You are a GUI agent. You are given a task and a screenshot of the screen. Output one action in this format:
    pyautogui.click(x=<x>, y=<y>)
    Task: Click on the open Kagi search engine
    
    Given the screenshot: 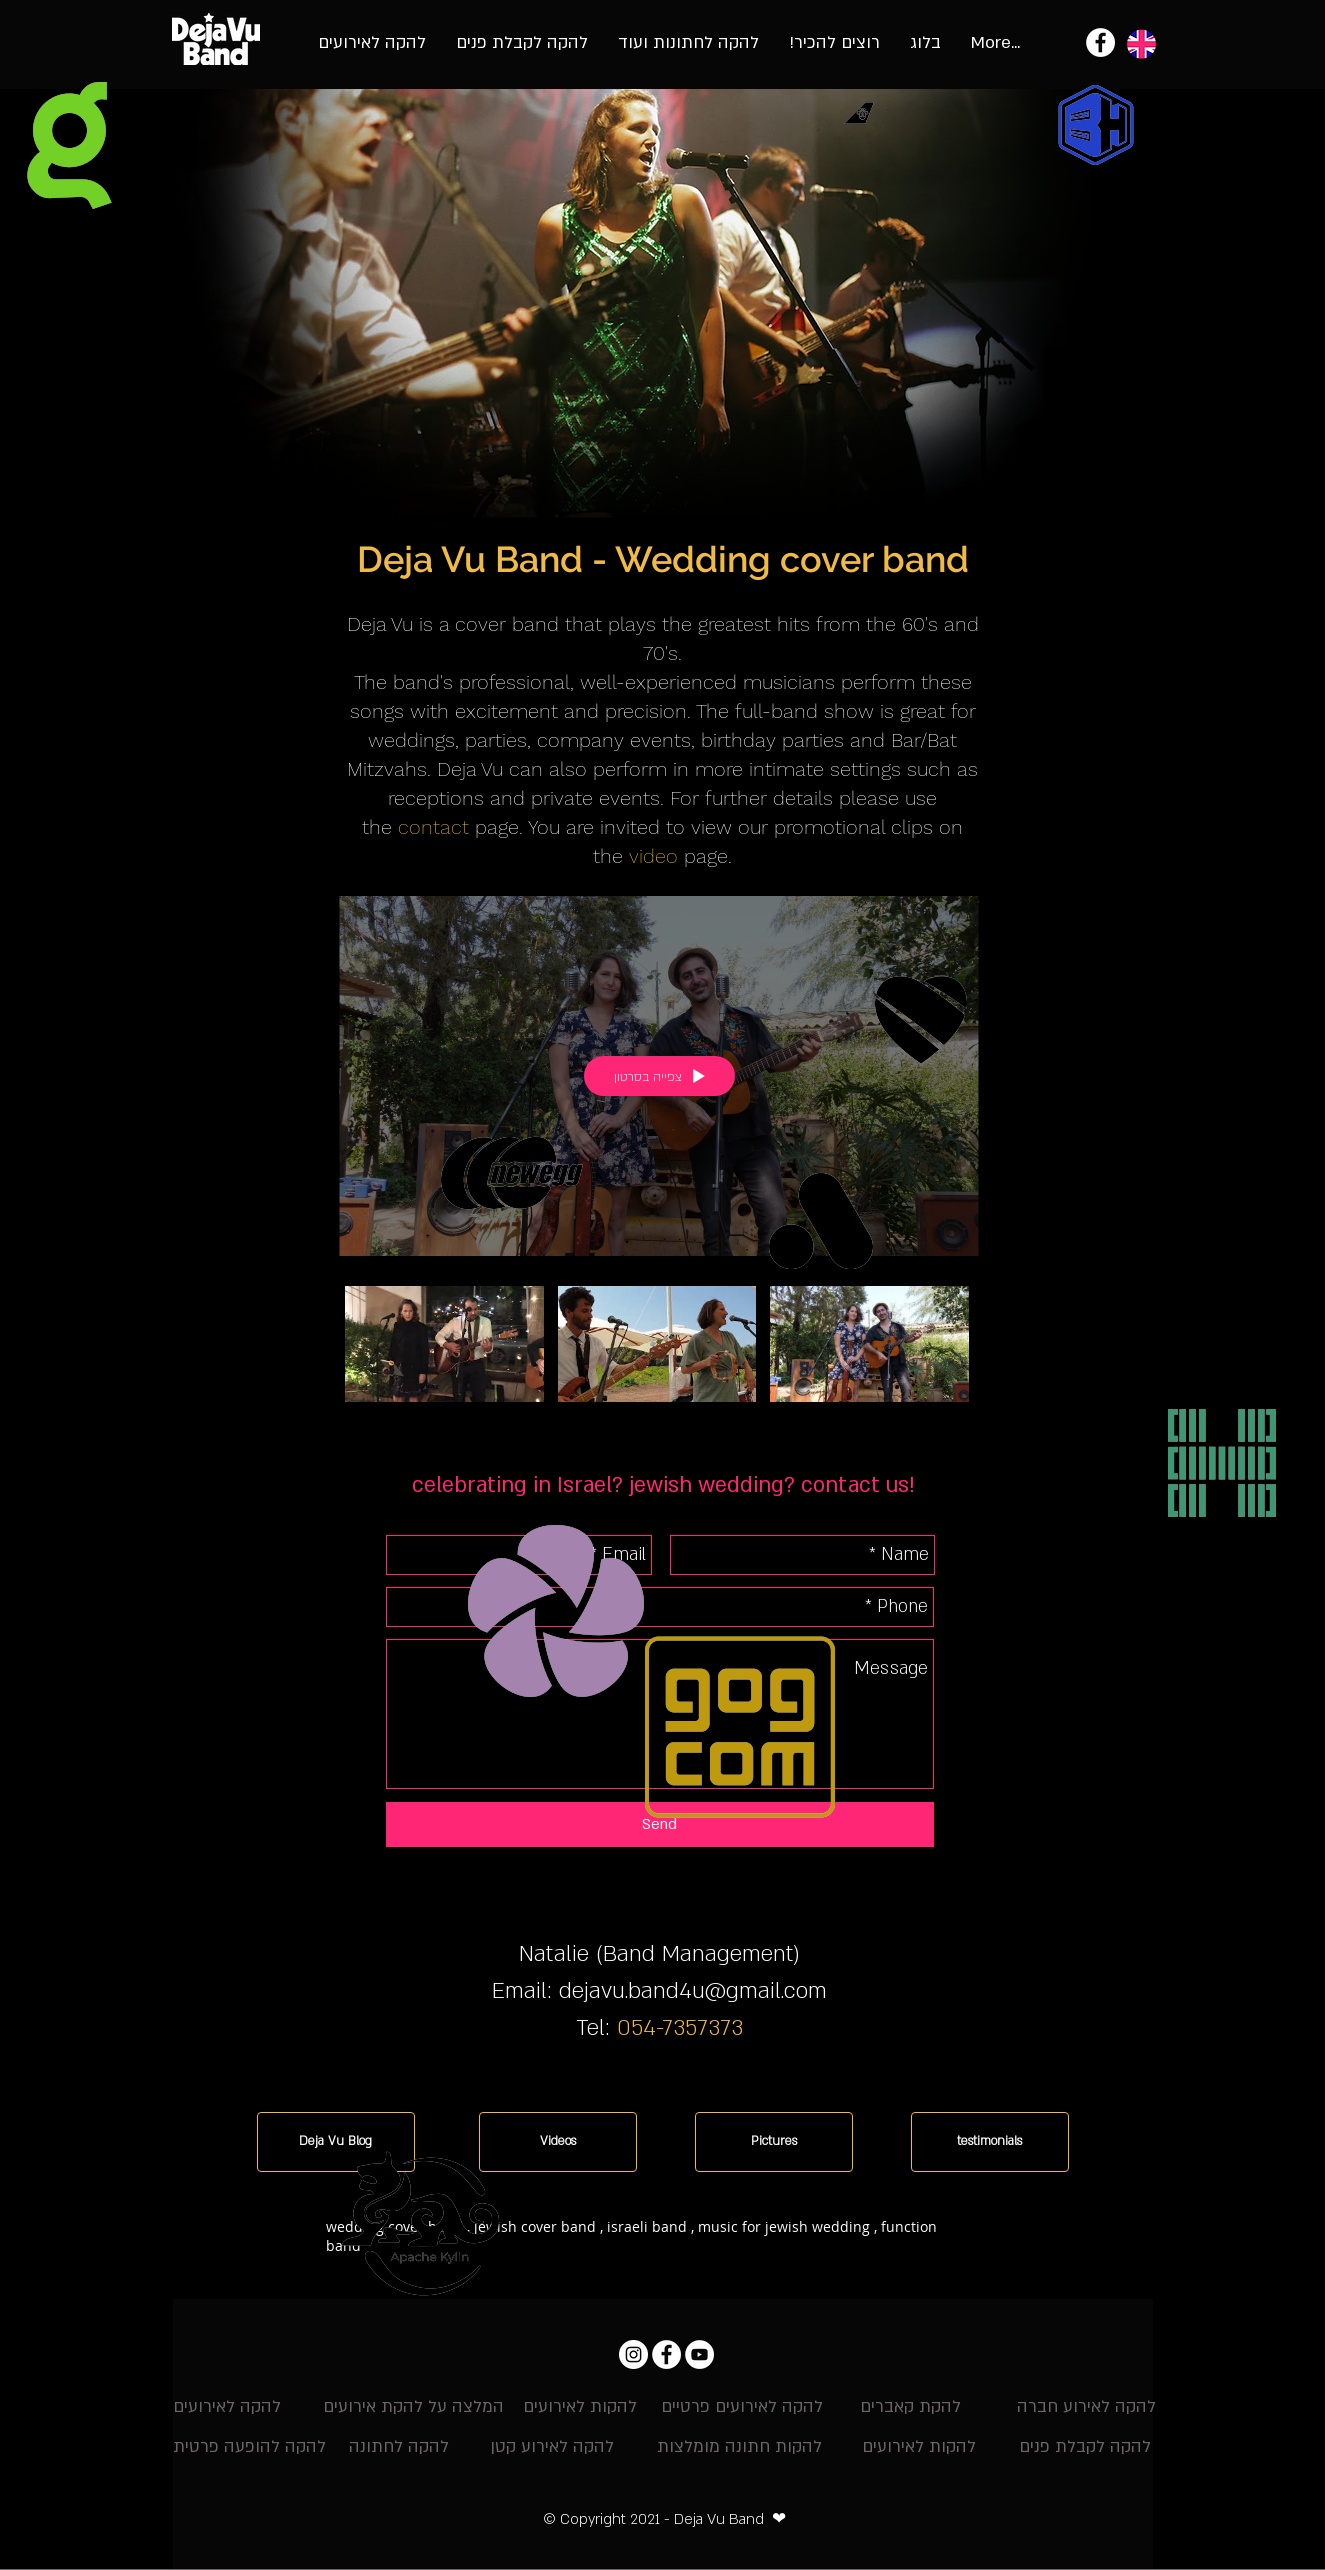 What is the action you would take?
    pyautogui.click(x=69, y=145)
    